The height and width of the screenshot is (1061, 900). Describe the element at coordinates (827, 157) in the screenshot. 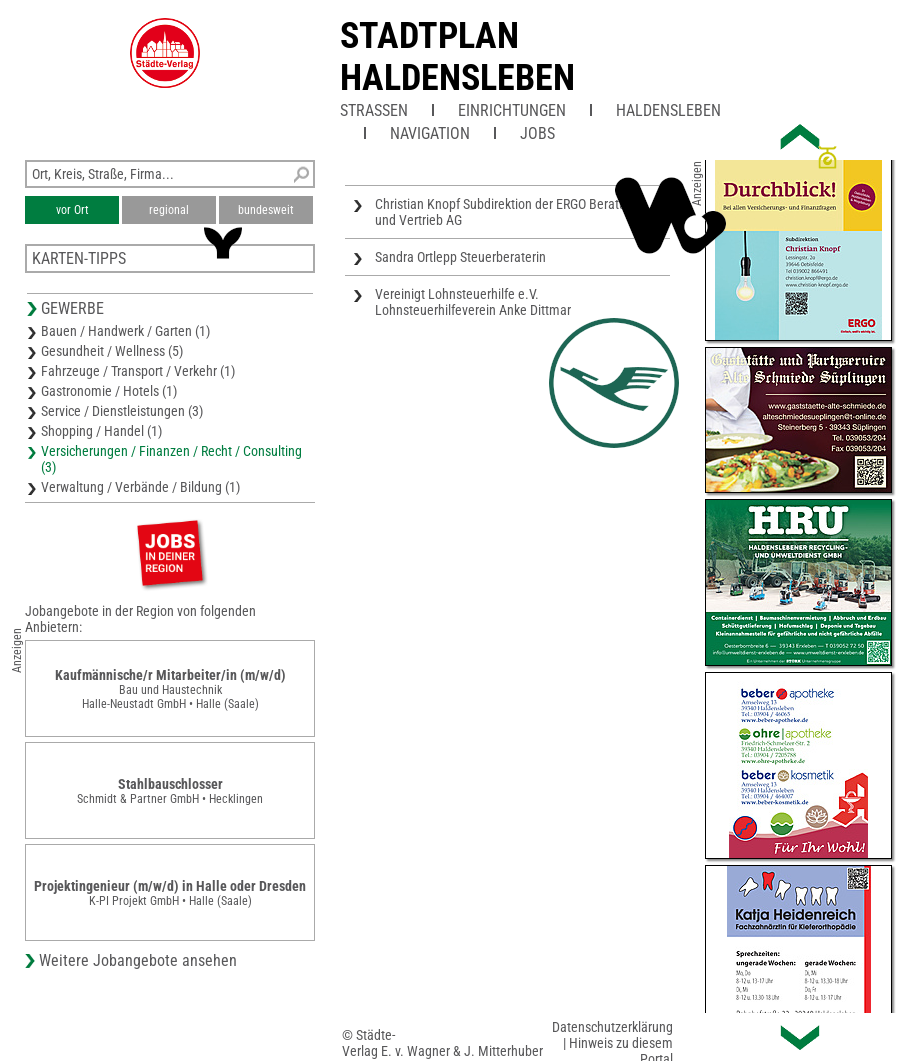

I see `access weight or measurement tools` at that location.